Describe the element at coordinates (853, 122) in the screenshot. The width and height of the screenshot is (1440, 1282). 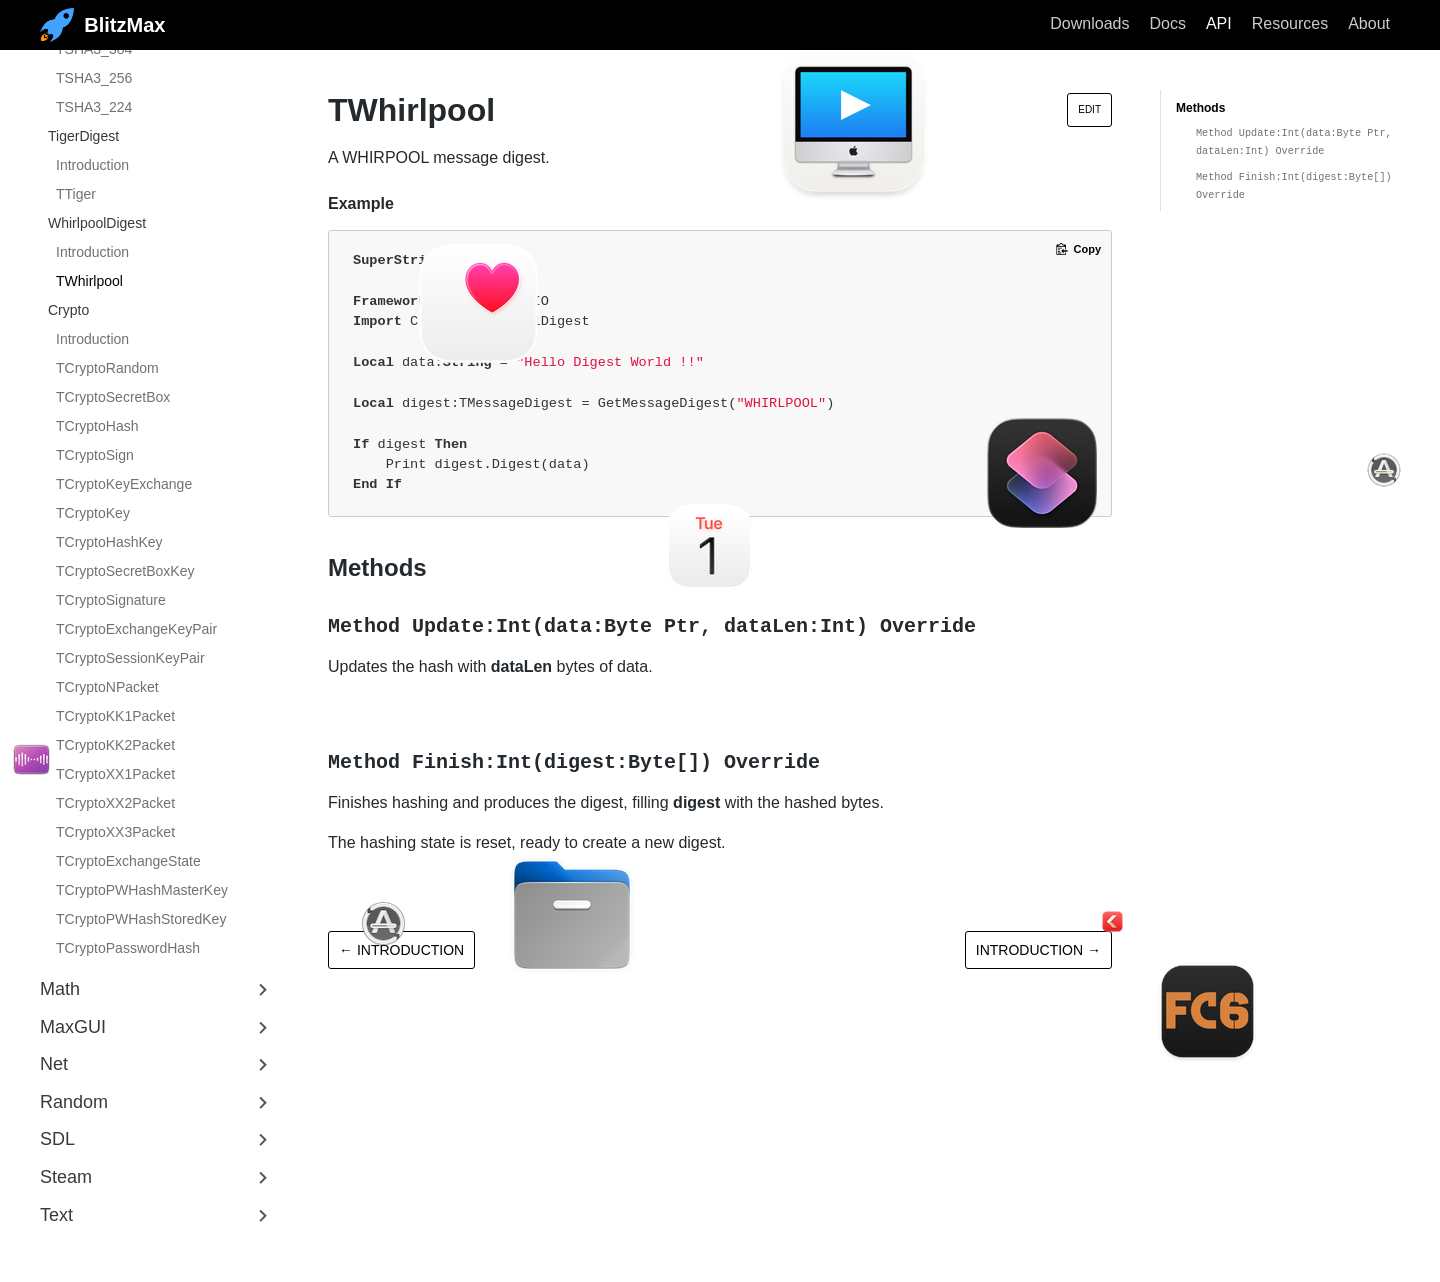
I see `open variety slideshow app` at that location.